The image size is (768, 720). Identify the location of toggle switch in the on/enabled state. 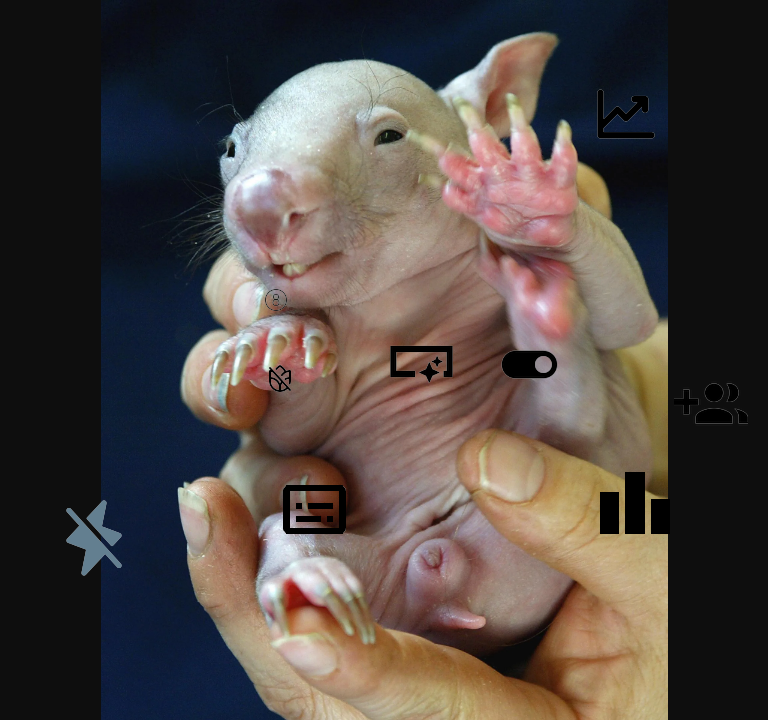
(529, 364).